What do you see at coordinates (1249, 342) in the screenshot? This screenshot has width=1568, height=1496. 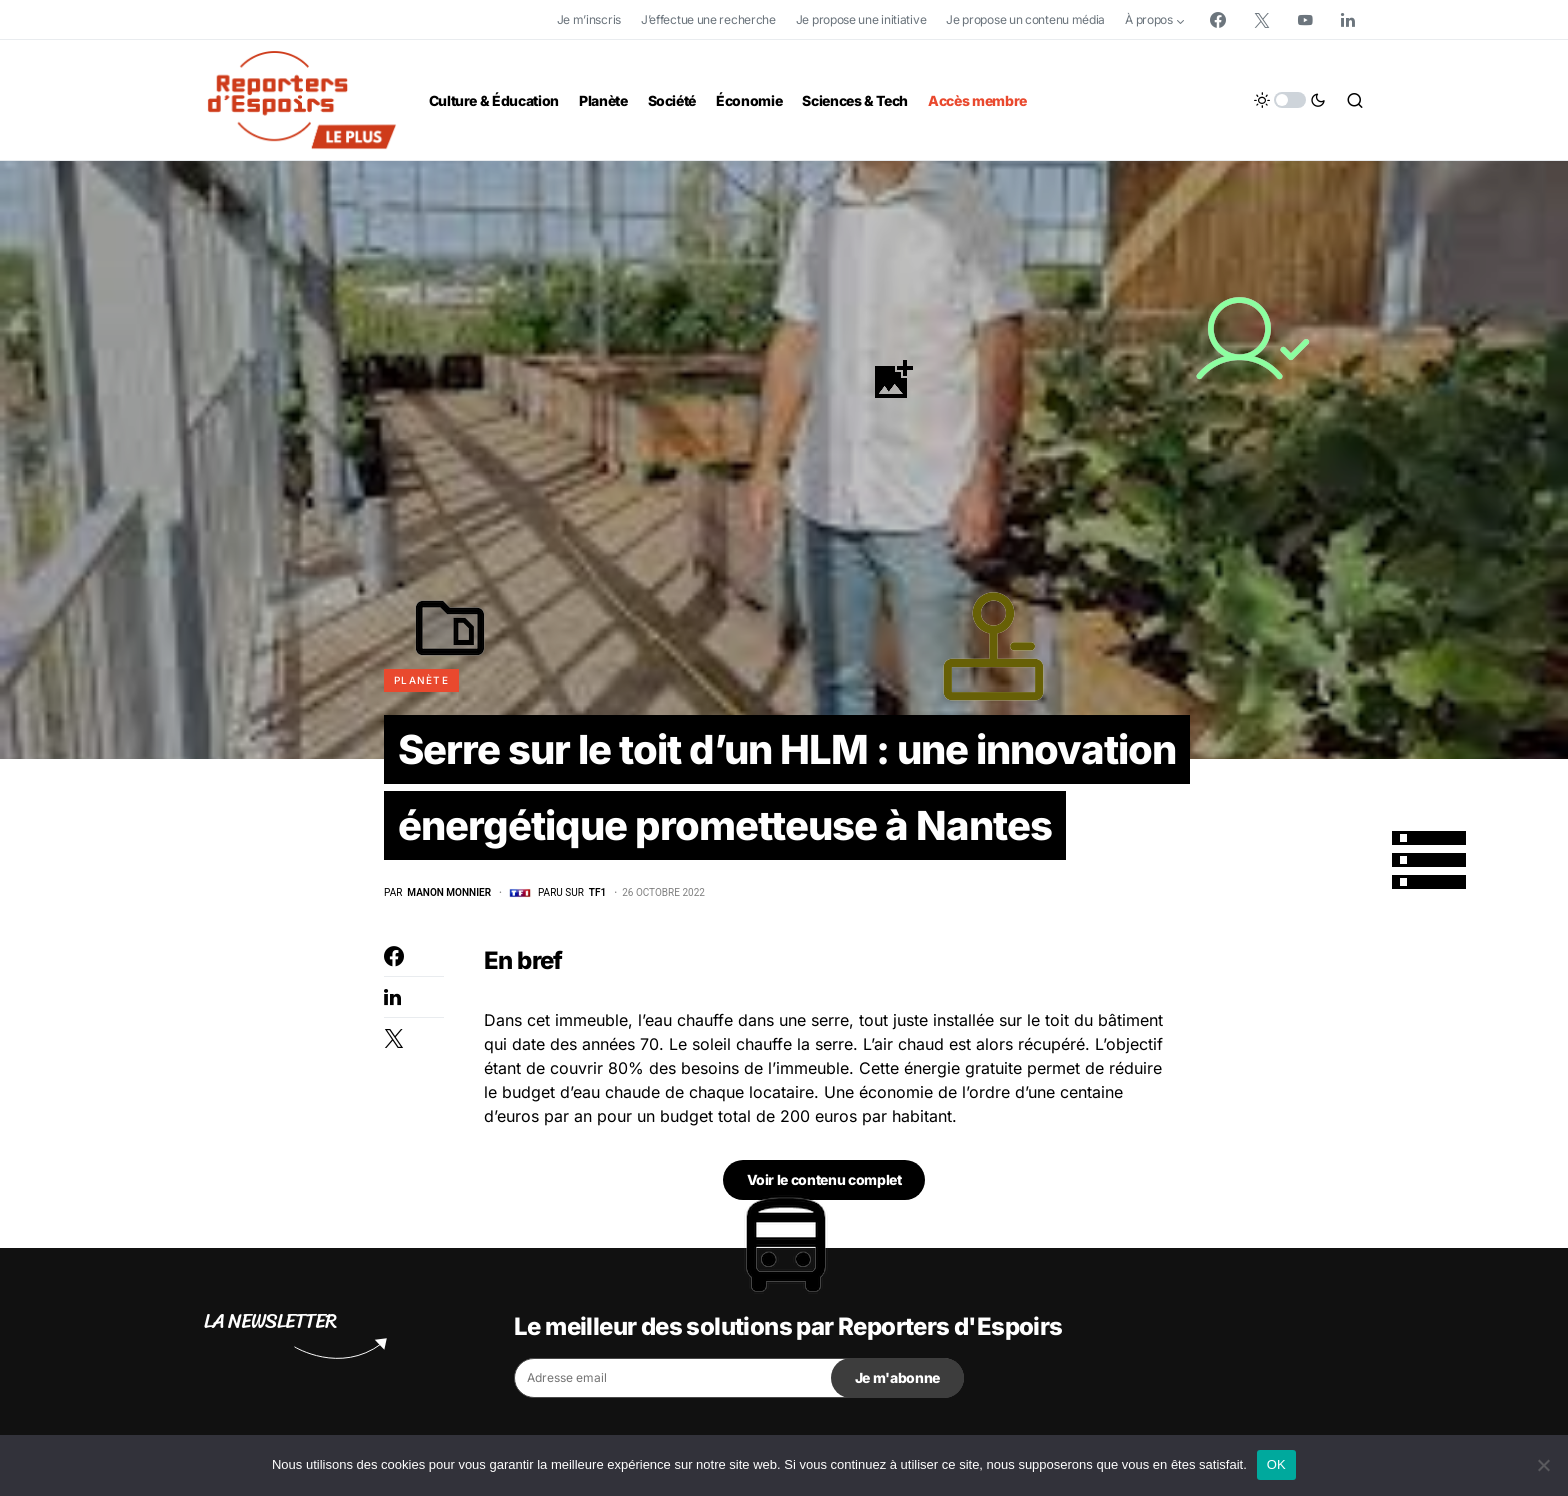 I see `verify or approve a user account` at bounding box center [1249, 342].